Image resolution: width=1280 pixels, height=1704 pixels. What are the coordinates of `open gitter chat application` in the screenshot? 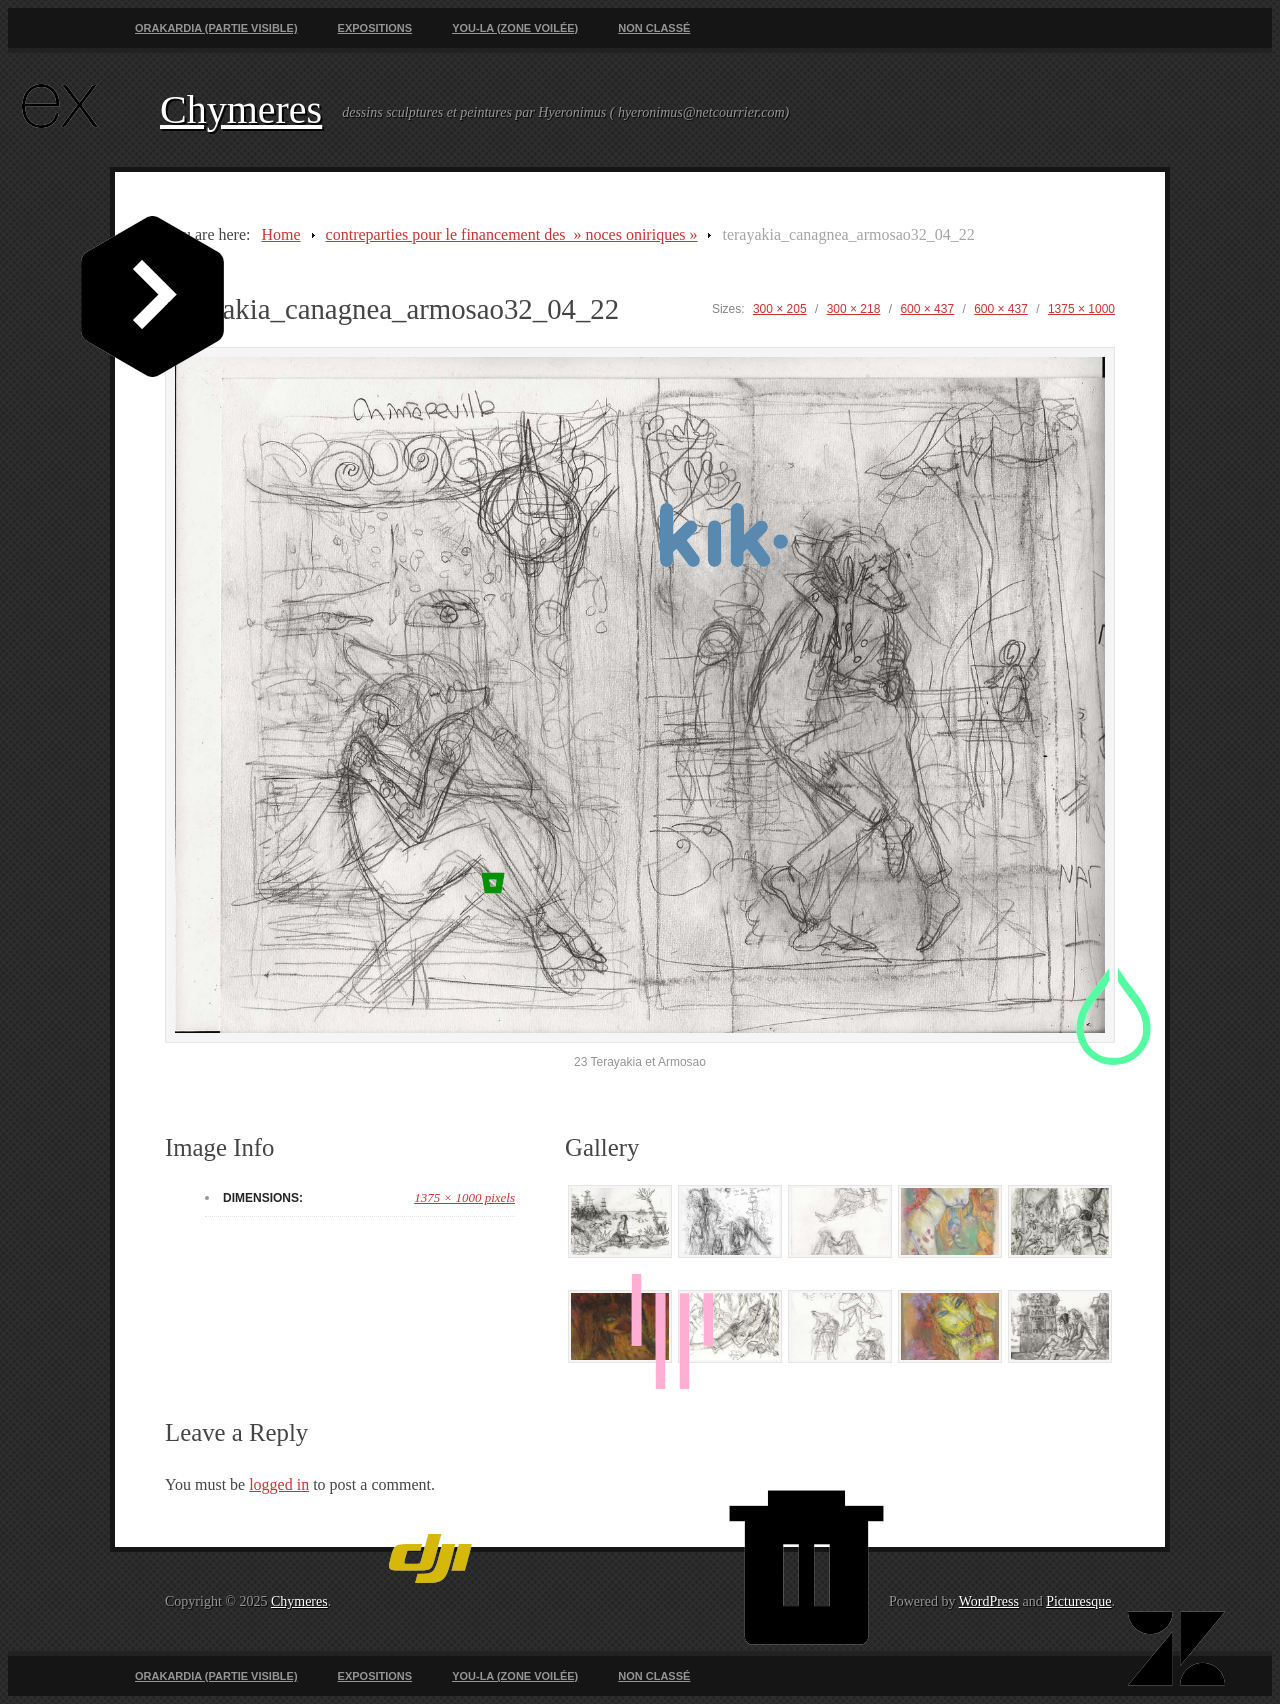 It's located at (672, 1331).